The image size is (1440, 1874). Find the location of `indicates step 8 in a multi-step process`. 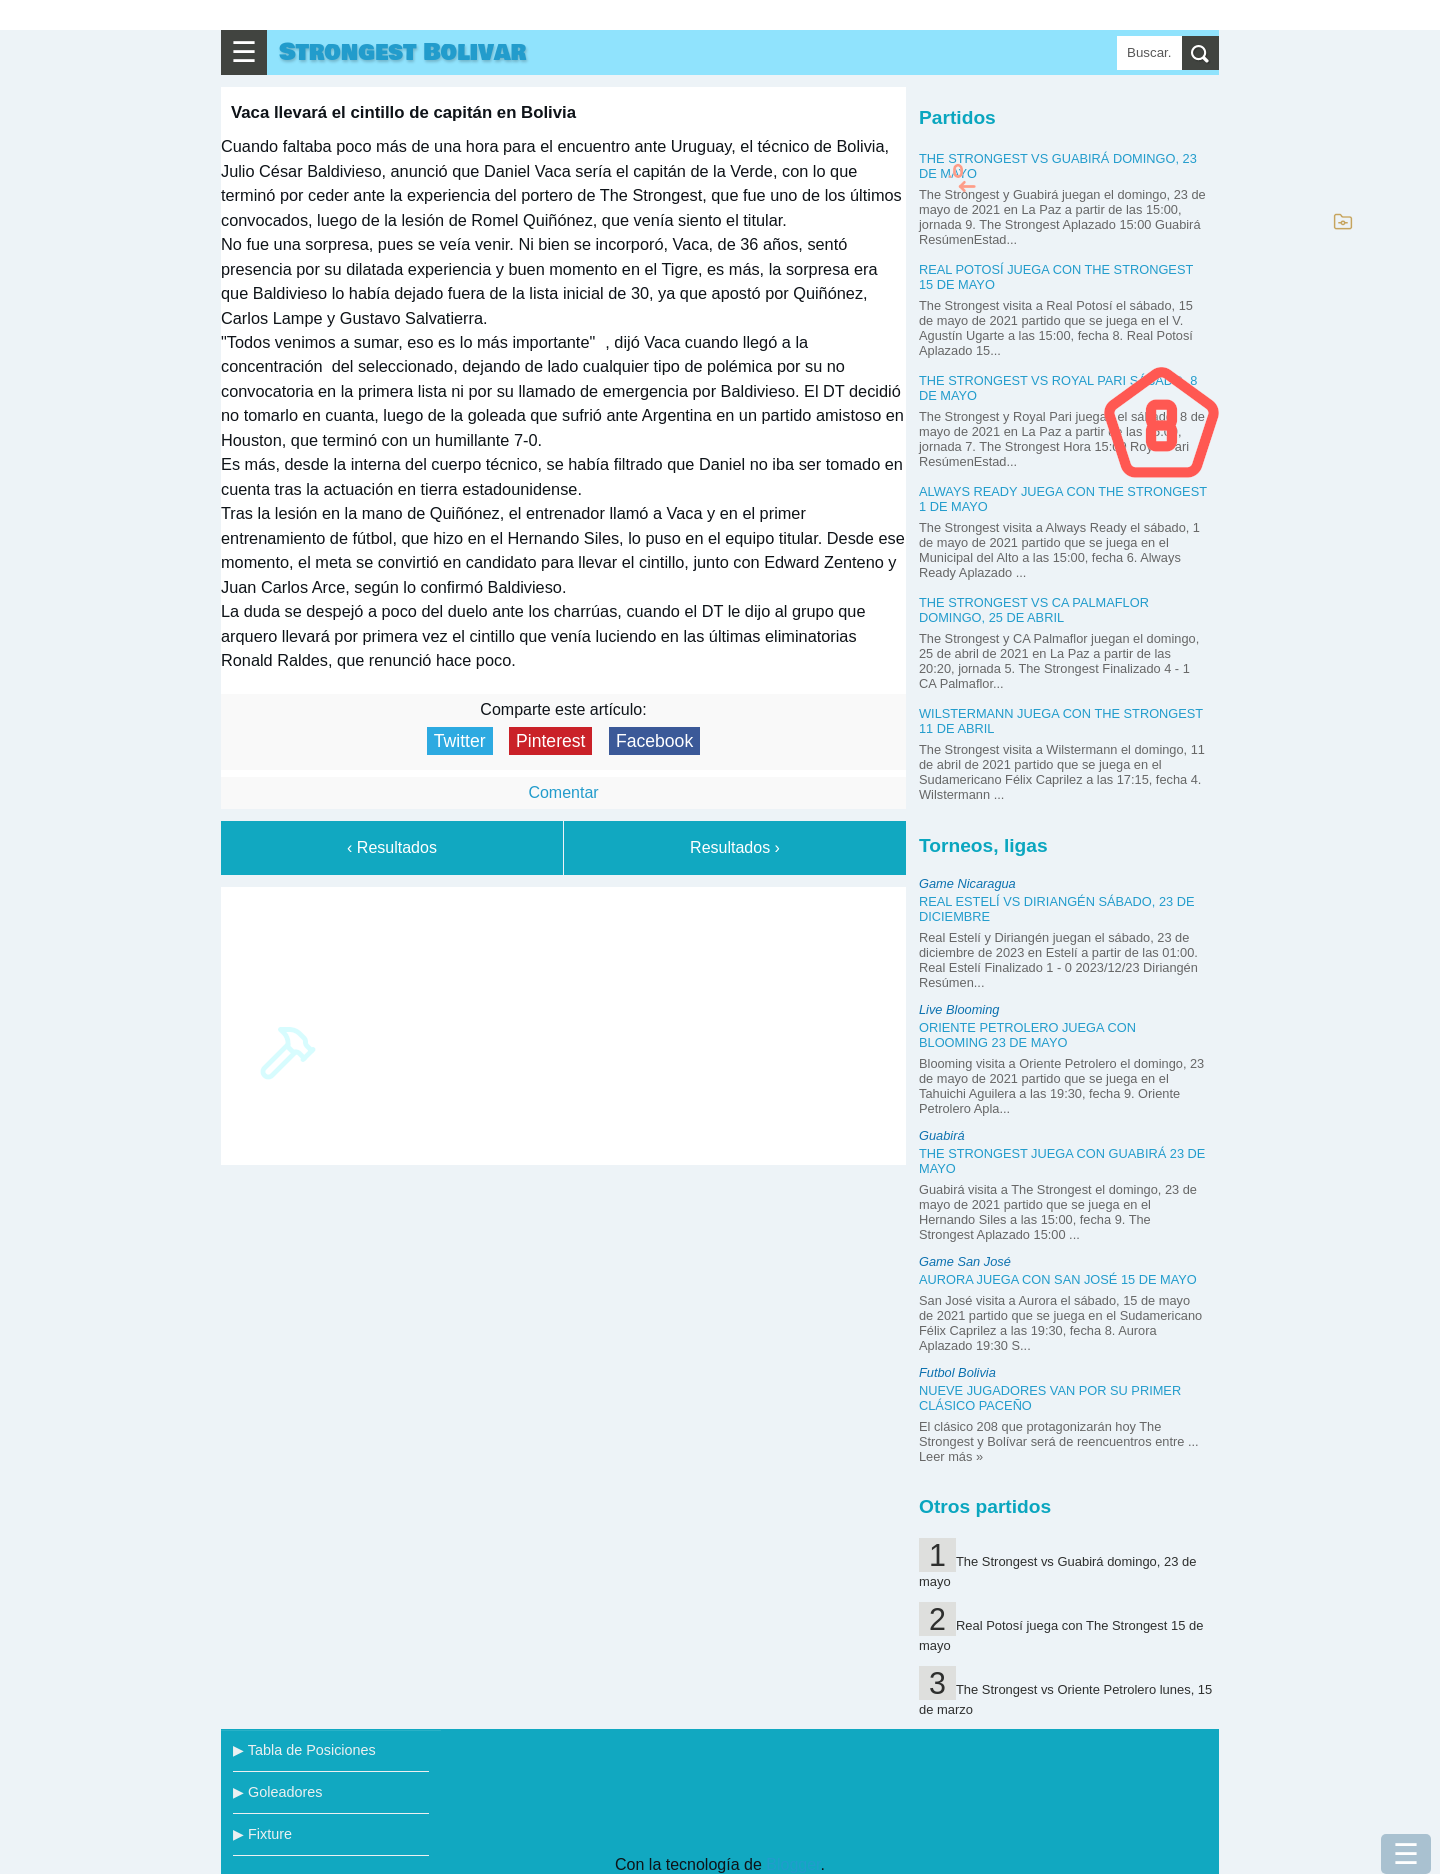

indicates step 8 in a multi-step process is located at coordinates (1161, 425).